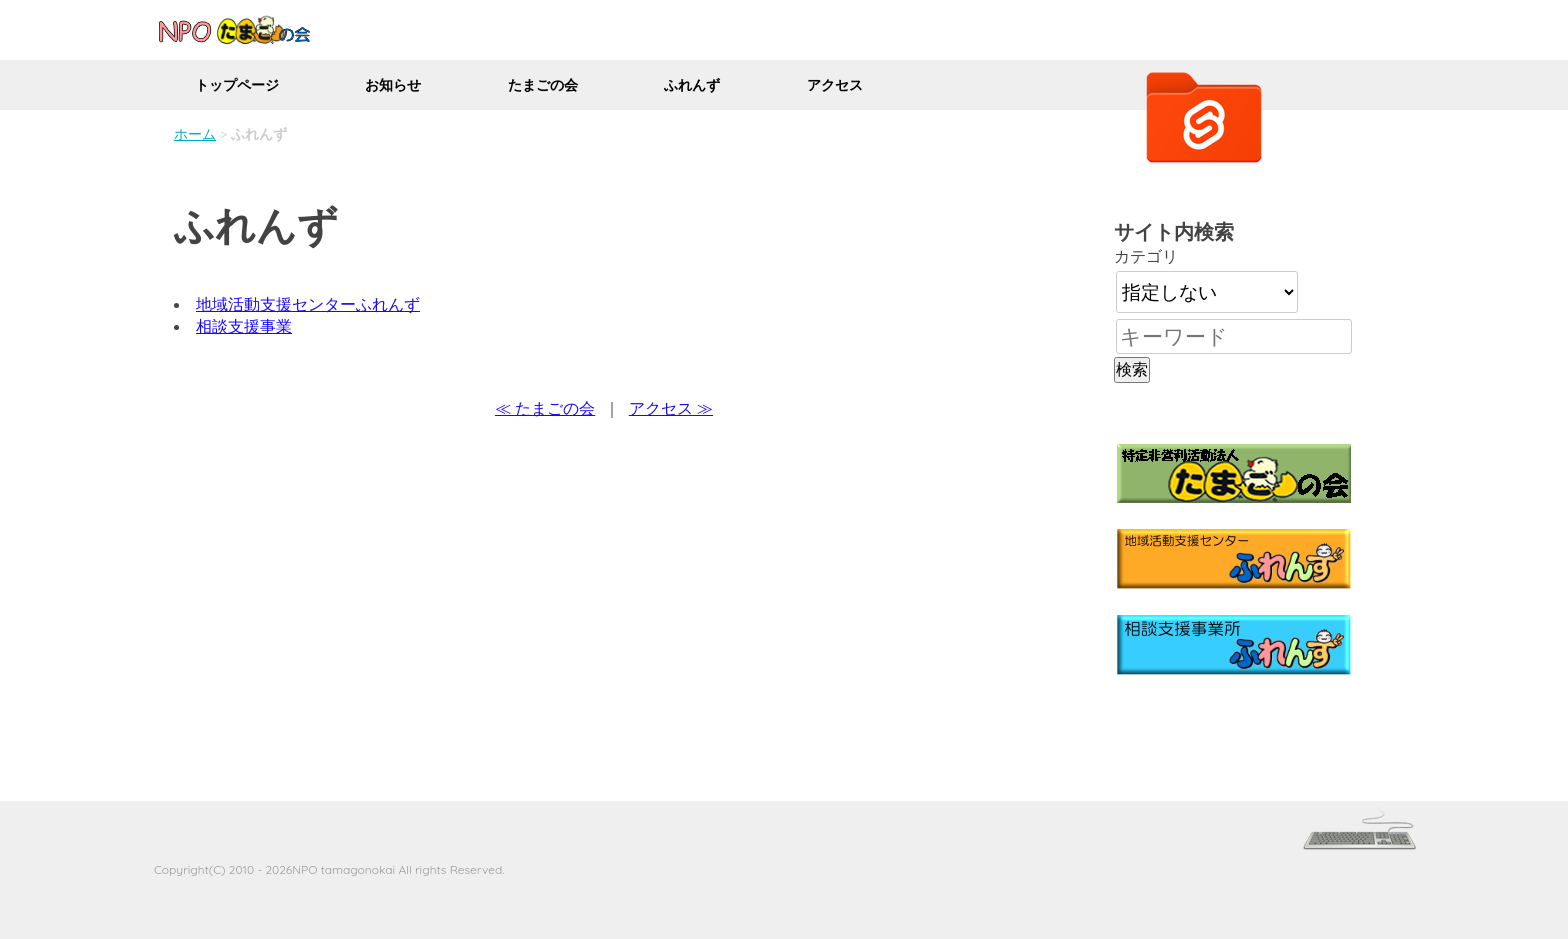 The height and width of the screenshot is (939, 1568). Describe the element at coordinates (1359, 828) in the screenshot. I see `keyboard input device connected` at that location.